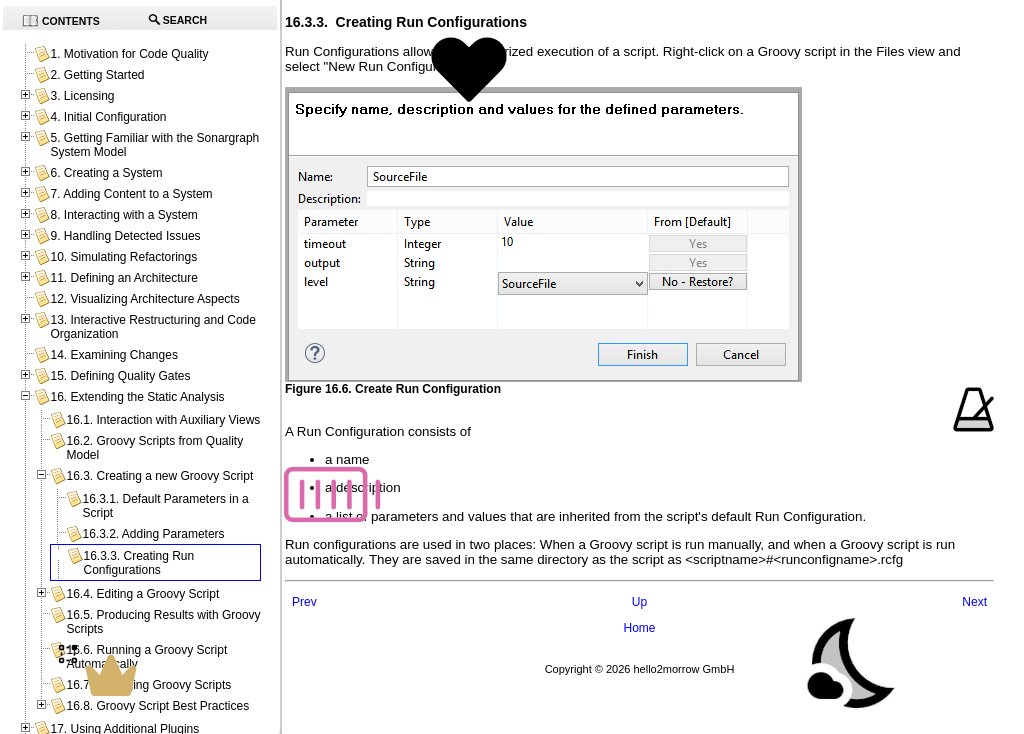  I want to click on toggle dark mode or night theme, so click(857, 663).